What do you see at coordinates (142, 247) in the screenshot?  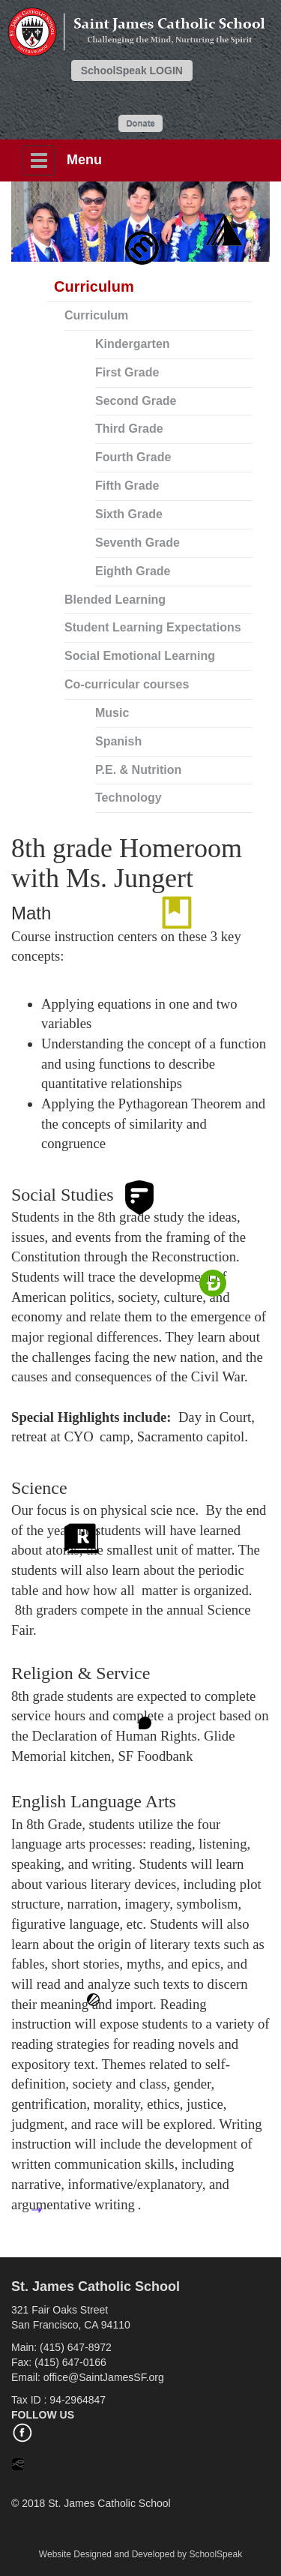 I see `visit metacritic website` at bounding box center [142, 247].